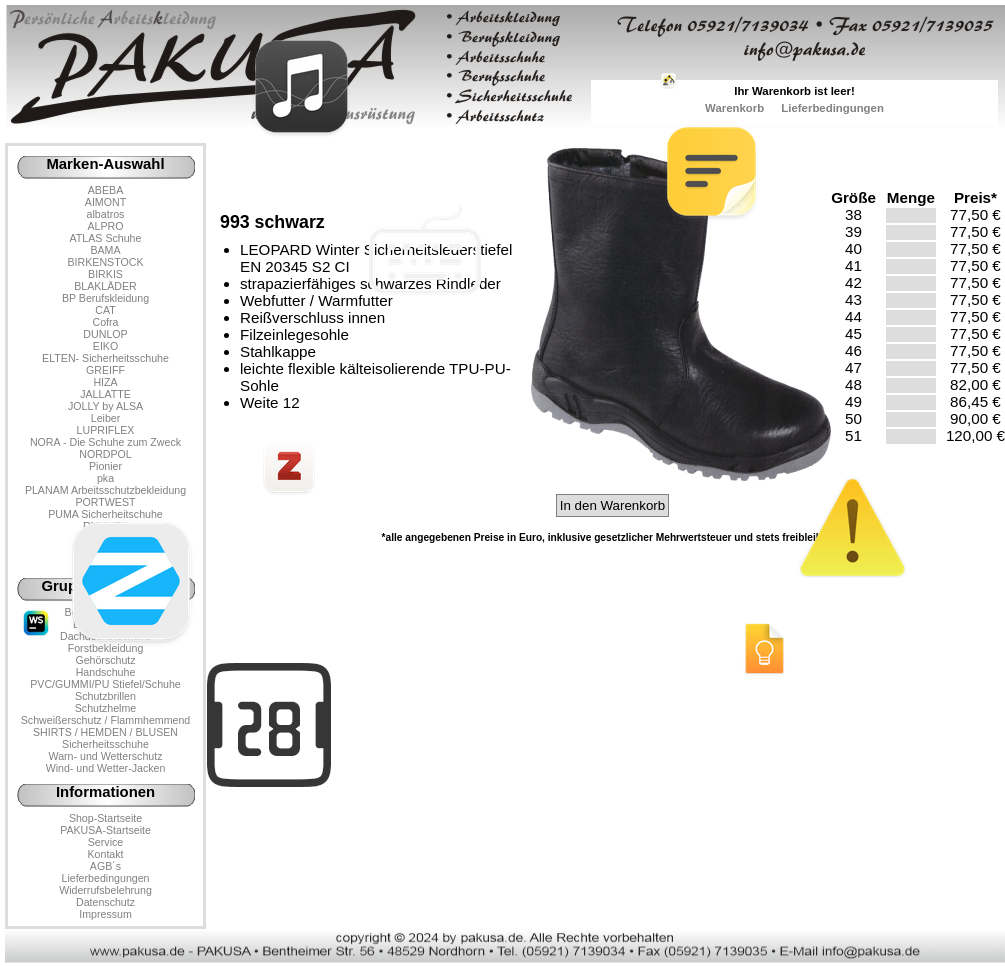 The image size is (1005, 966). I want to click on open the calendar app, so click(269, 725).